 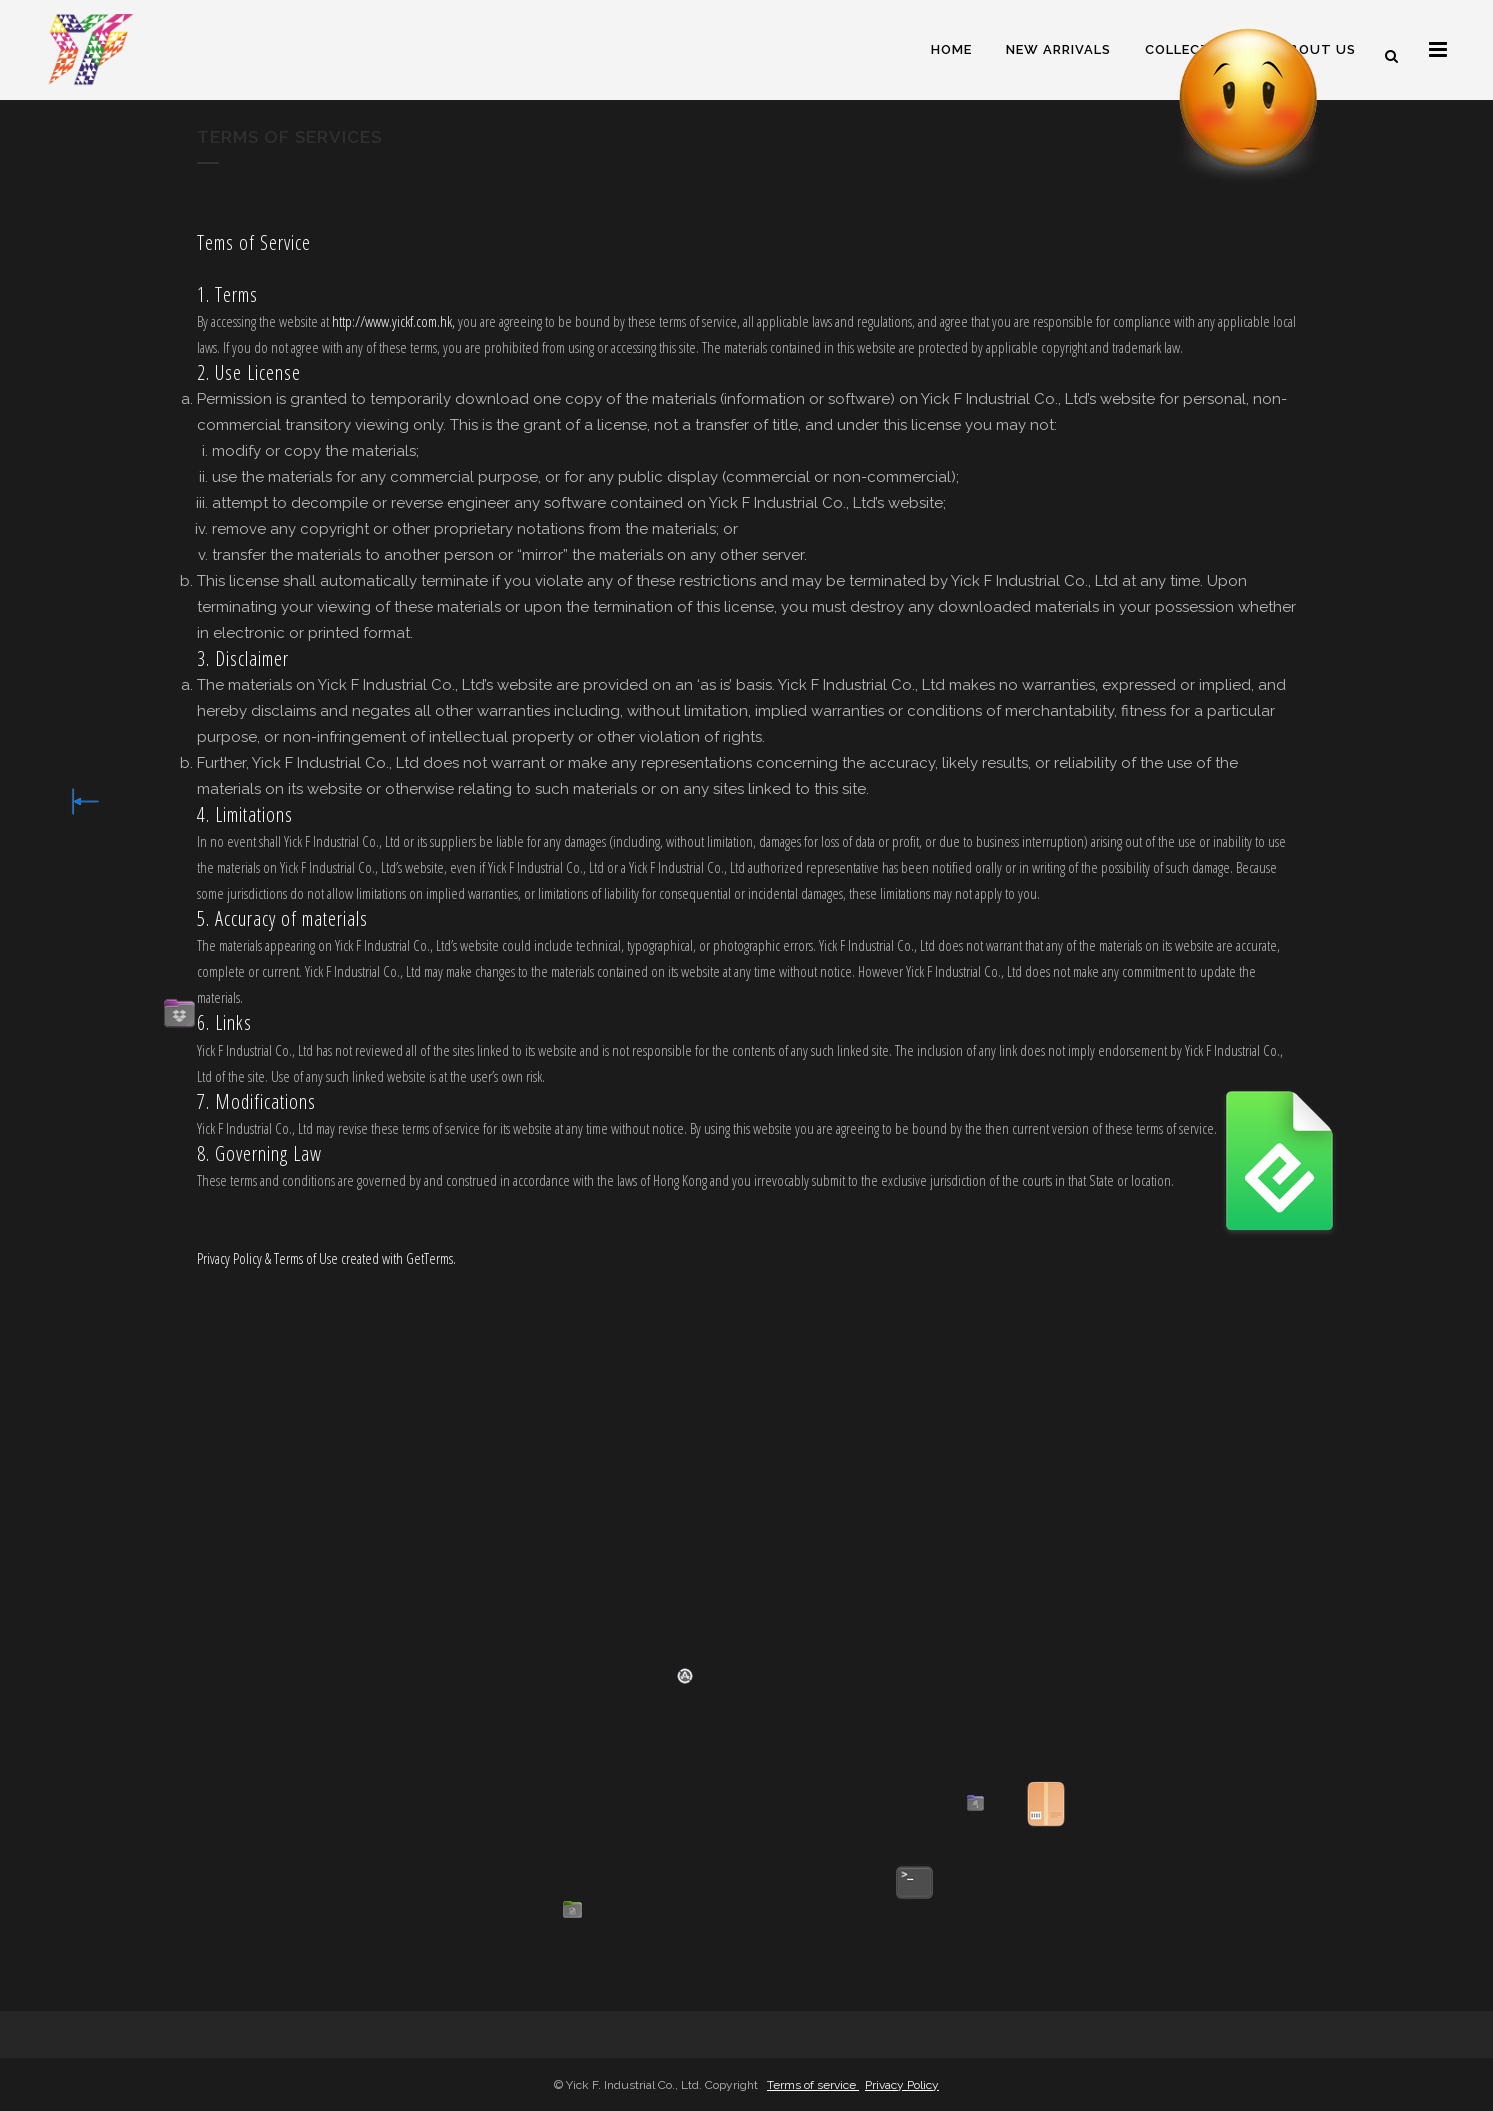 What do you see at coordinates (179, 1012) in the screenshot?
I see `open your Dropbox folder` at bounding box center [179, 1012].